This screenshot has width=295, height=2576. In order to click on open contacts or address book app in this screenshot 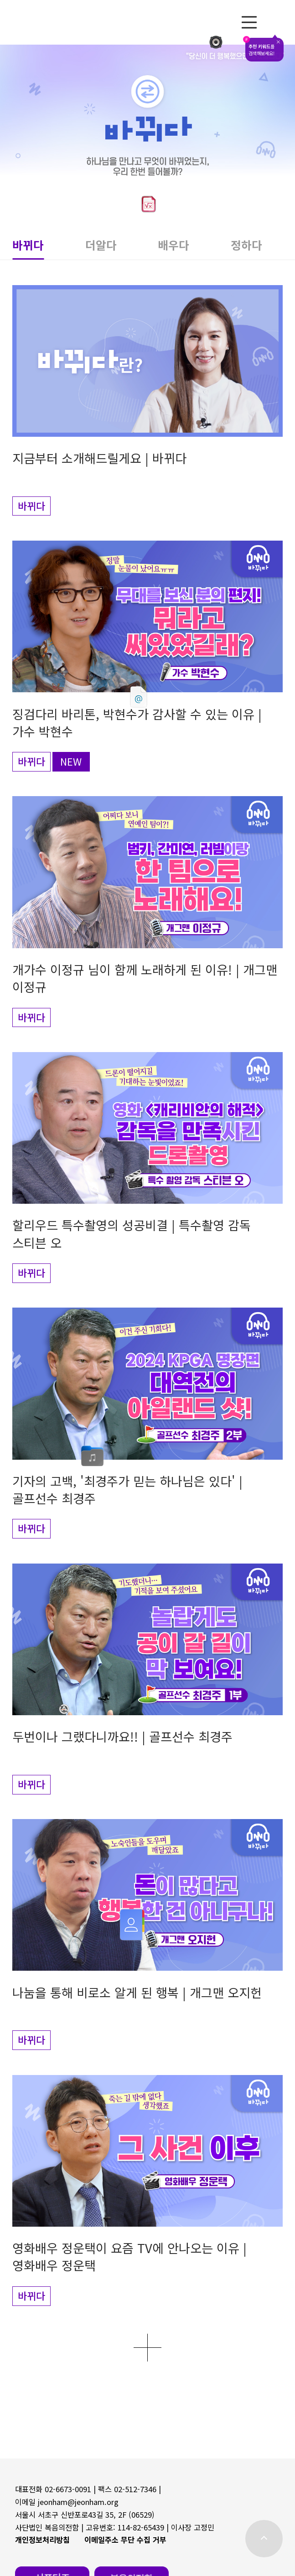, I will do `click(132, 1925)`.